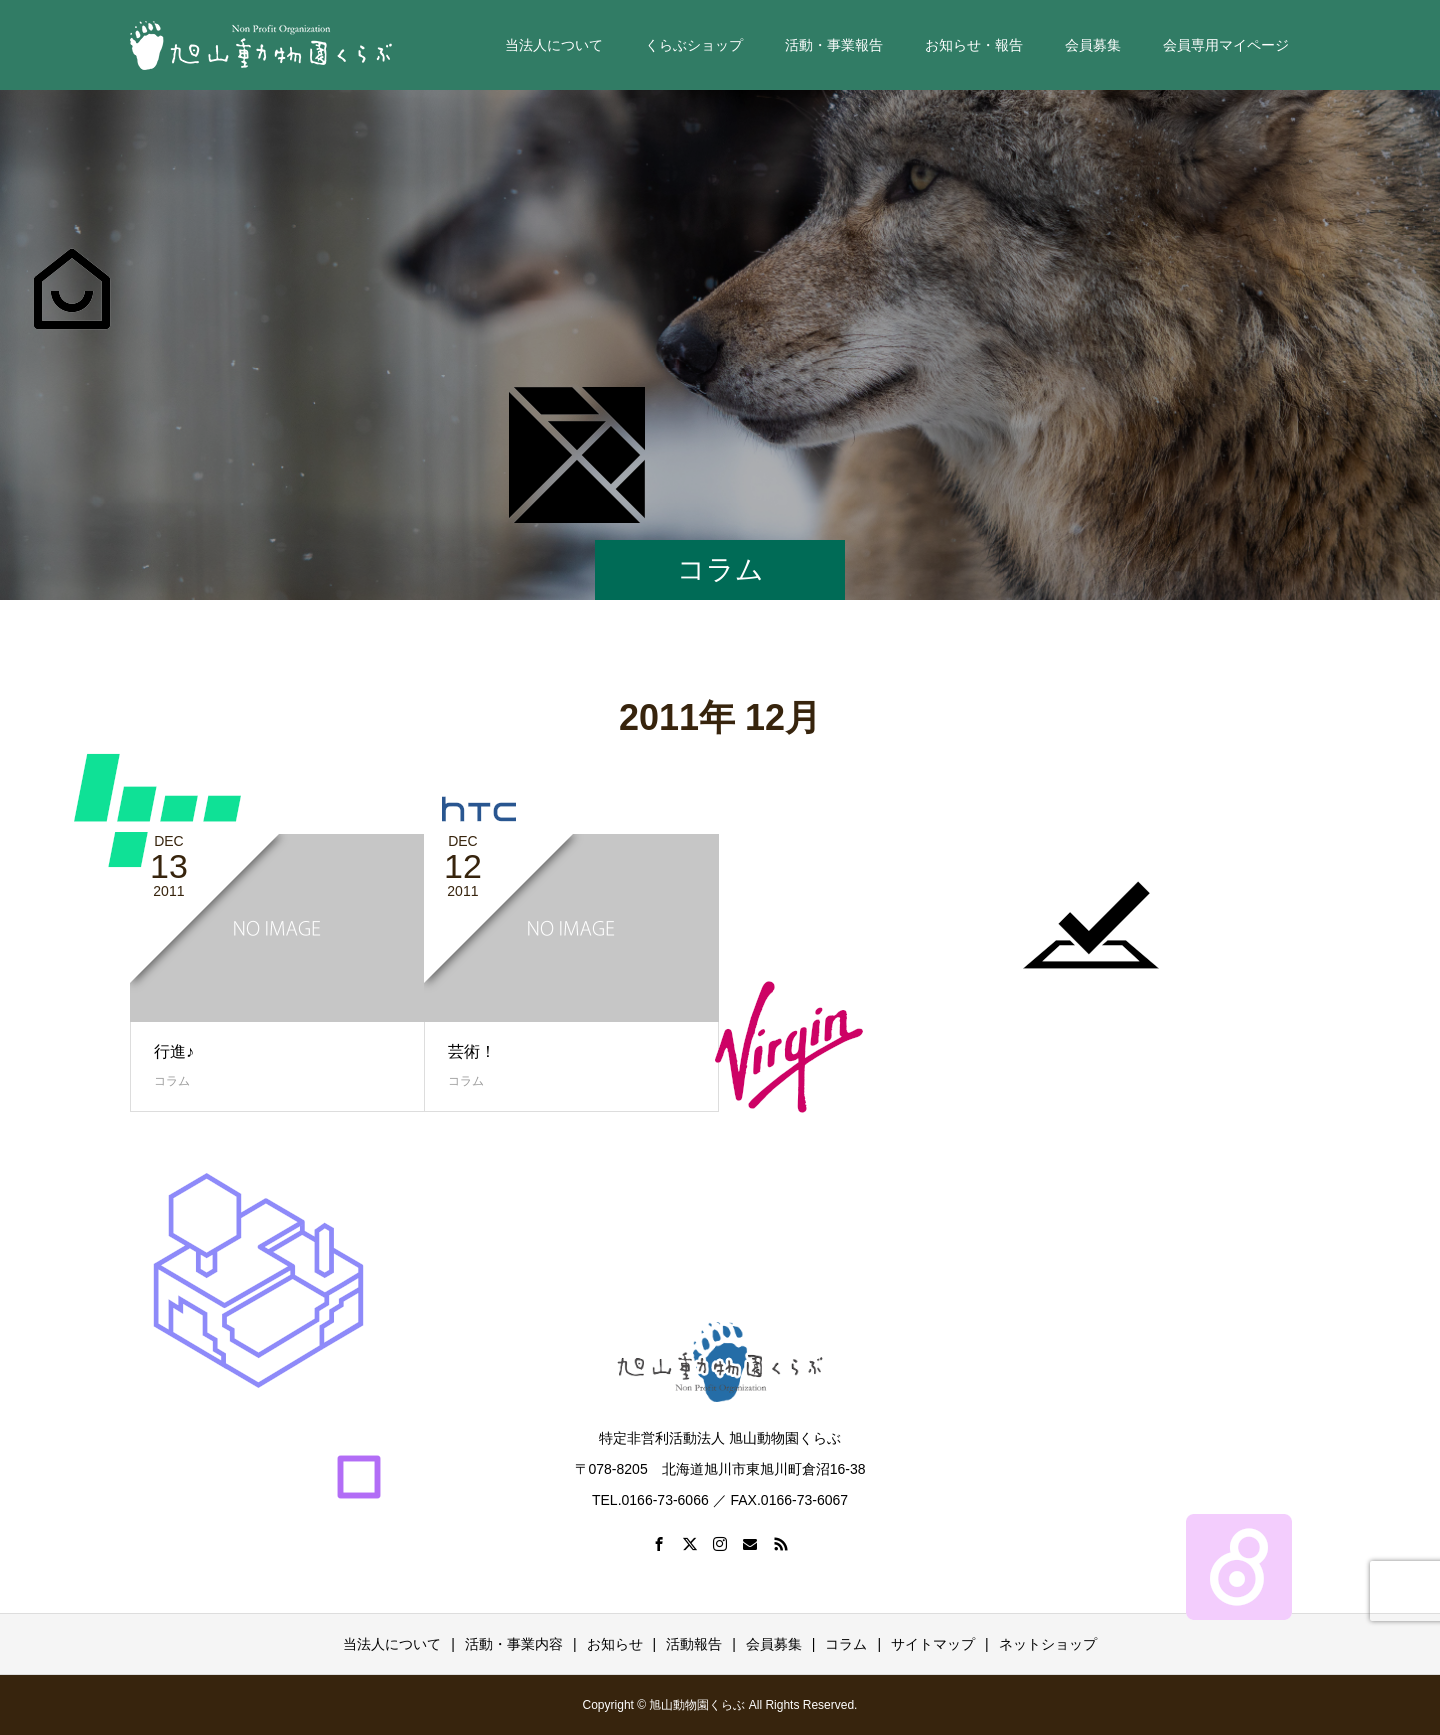 The width and height of the screenshot is (1440, 1735). Describe the element at coordinates (1239, 1567) in the screenshot. I see `open the Max streaming app` at that location.